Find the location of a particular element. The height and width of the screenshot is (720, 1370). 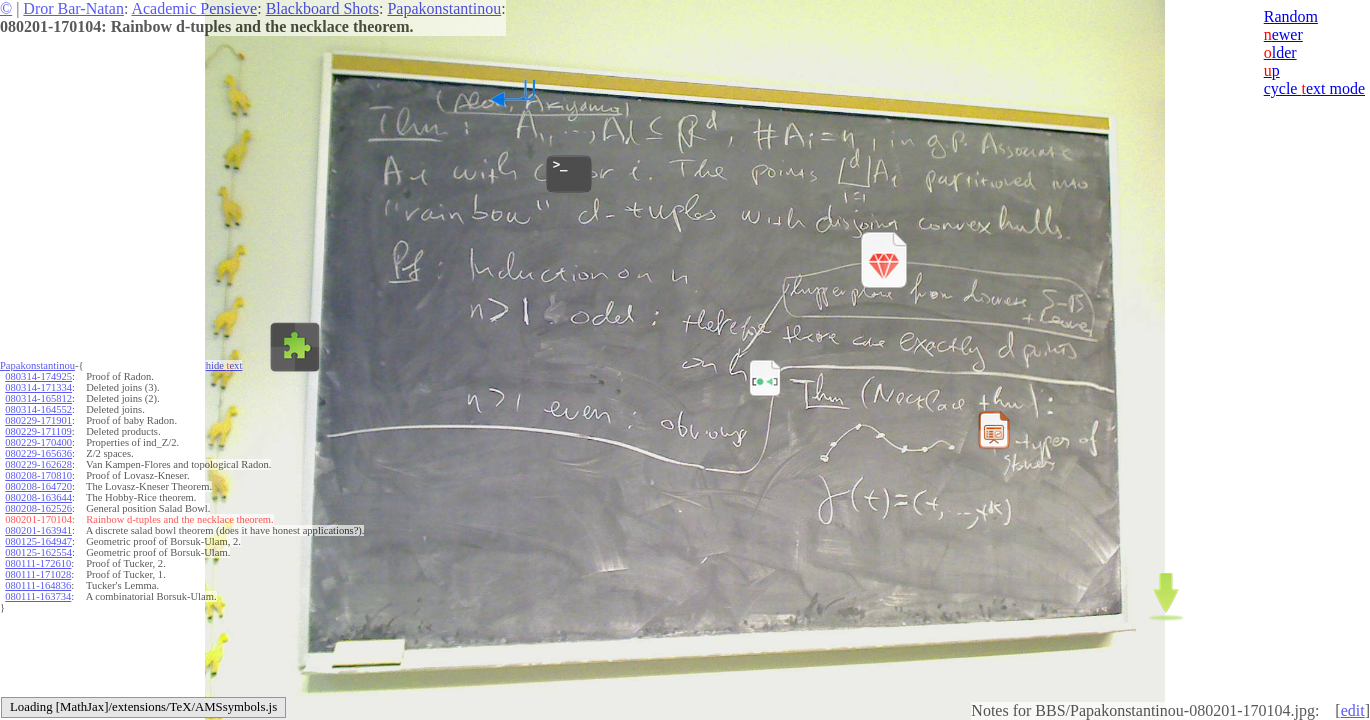

save the current file or document is located at coordinates (1166, 594).